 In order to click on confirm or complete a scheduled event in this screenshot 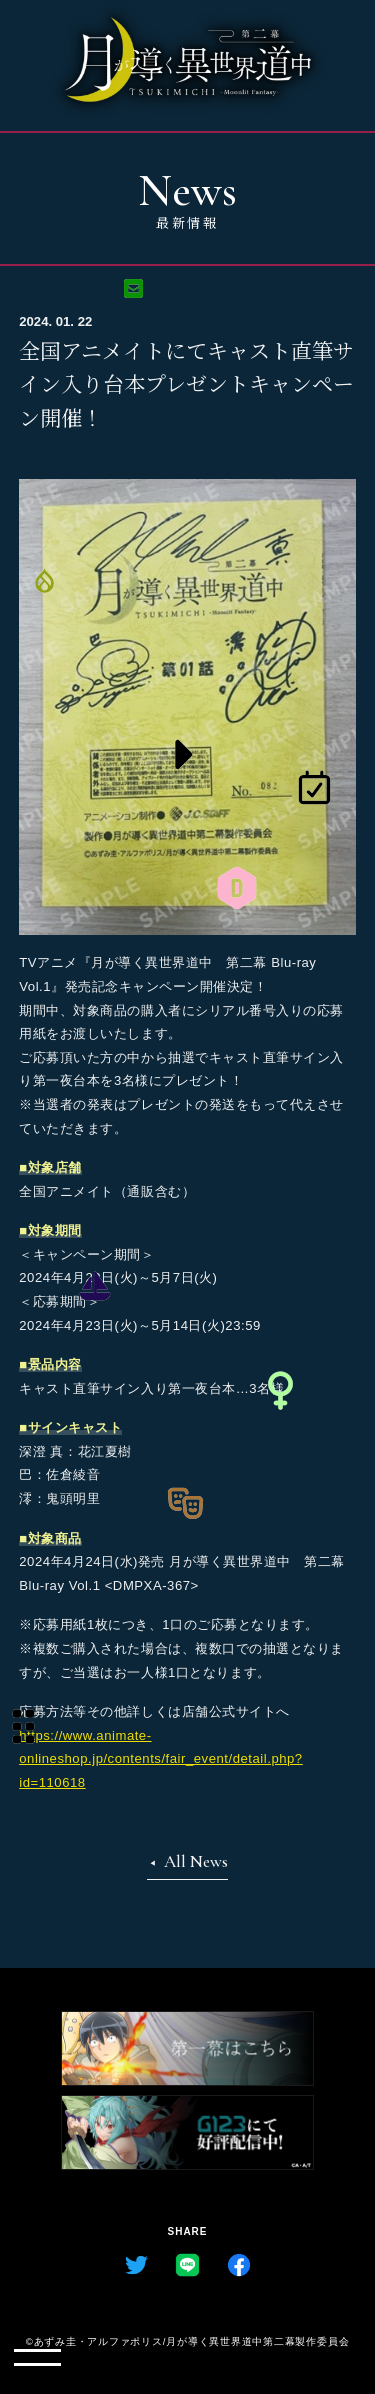, I will do `click(314, 788)`.